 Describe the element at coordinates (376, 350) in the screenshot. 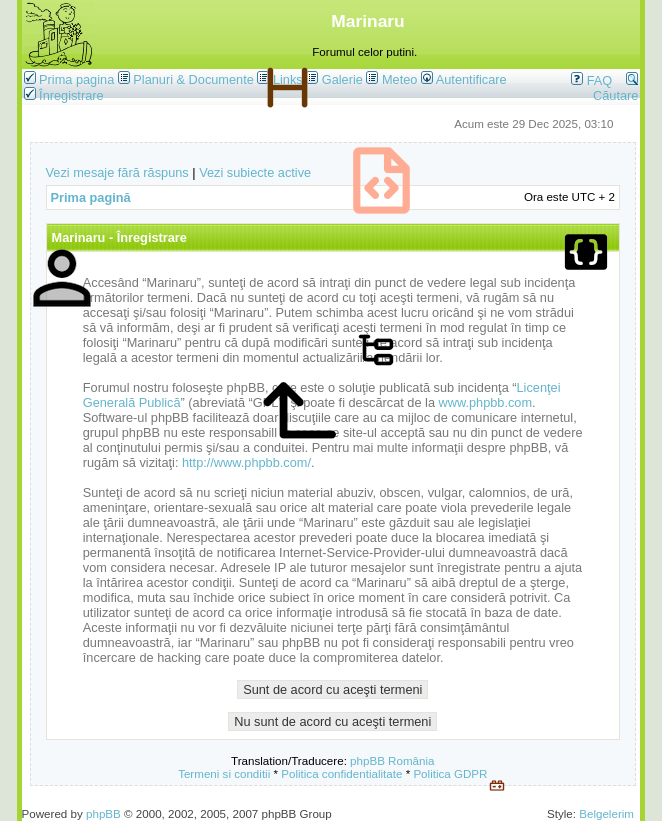

I see `view subtasks within a project` at that location.